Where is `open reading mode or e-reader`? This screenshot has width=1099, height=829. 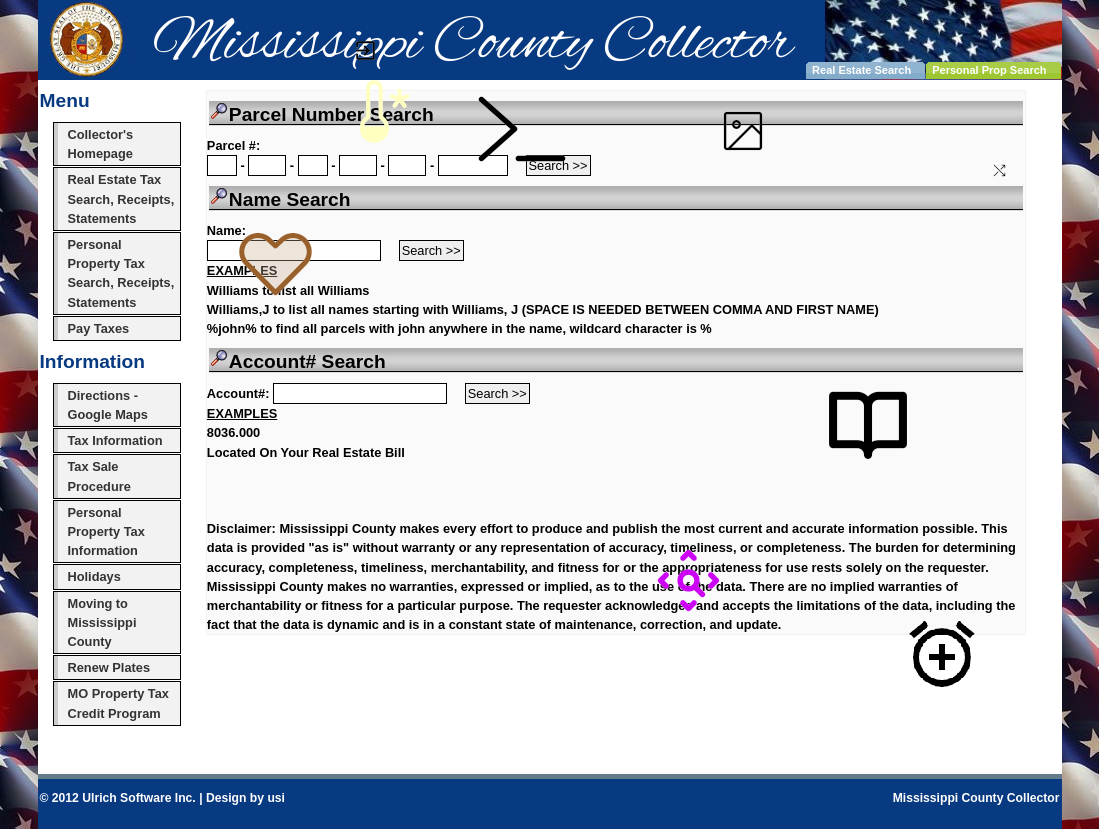
open reading mode or e-reader is located at coordinates (868, 420).